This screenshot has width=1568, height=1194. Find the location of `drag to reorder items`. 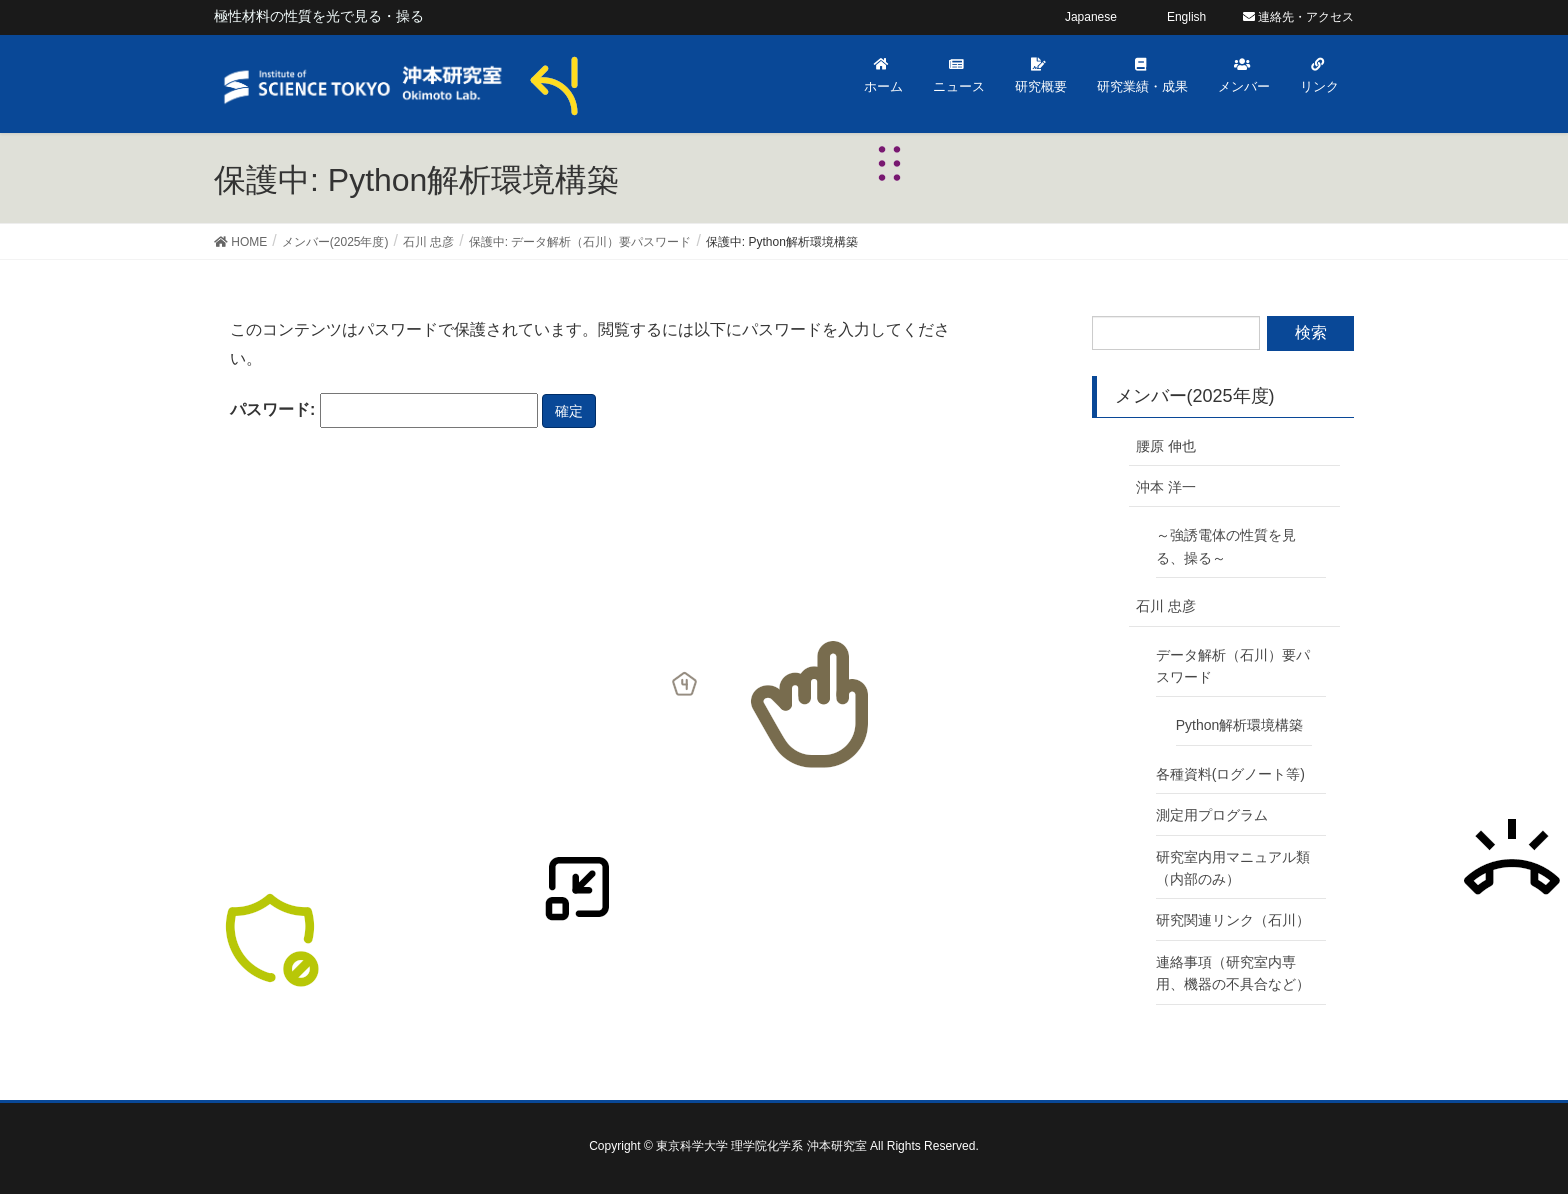

drag to reorder items is located at coordinates (889, 163).